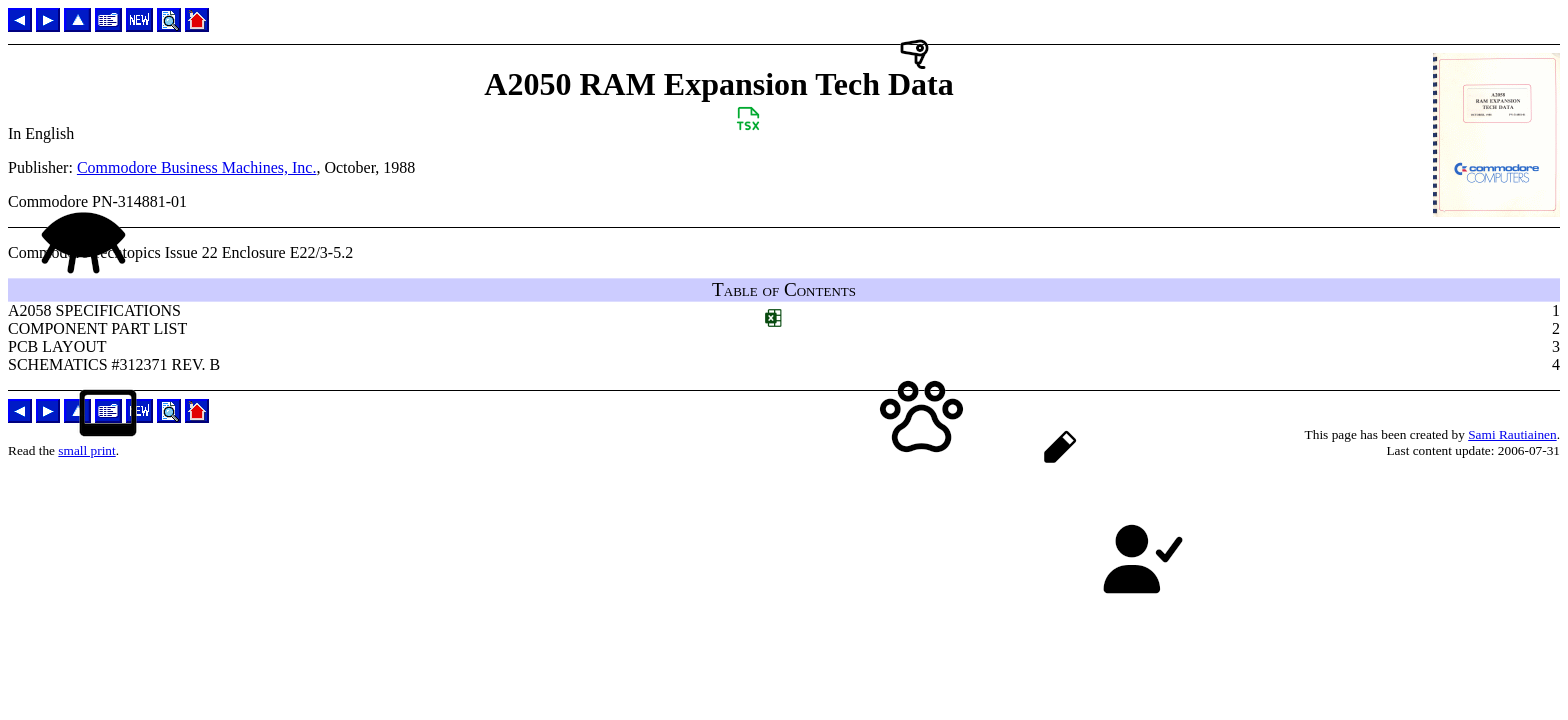 The image size is (1568, 720). What do you see at coordinates (915, 53) in the screenshot?
I see `access hair styling or grooming tools` at bounding box center [915, 53].